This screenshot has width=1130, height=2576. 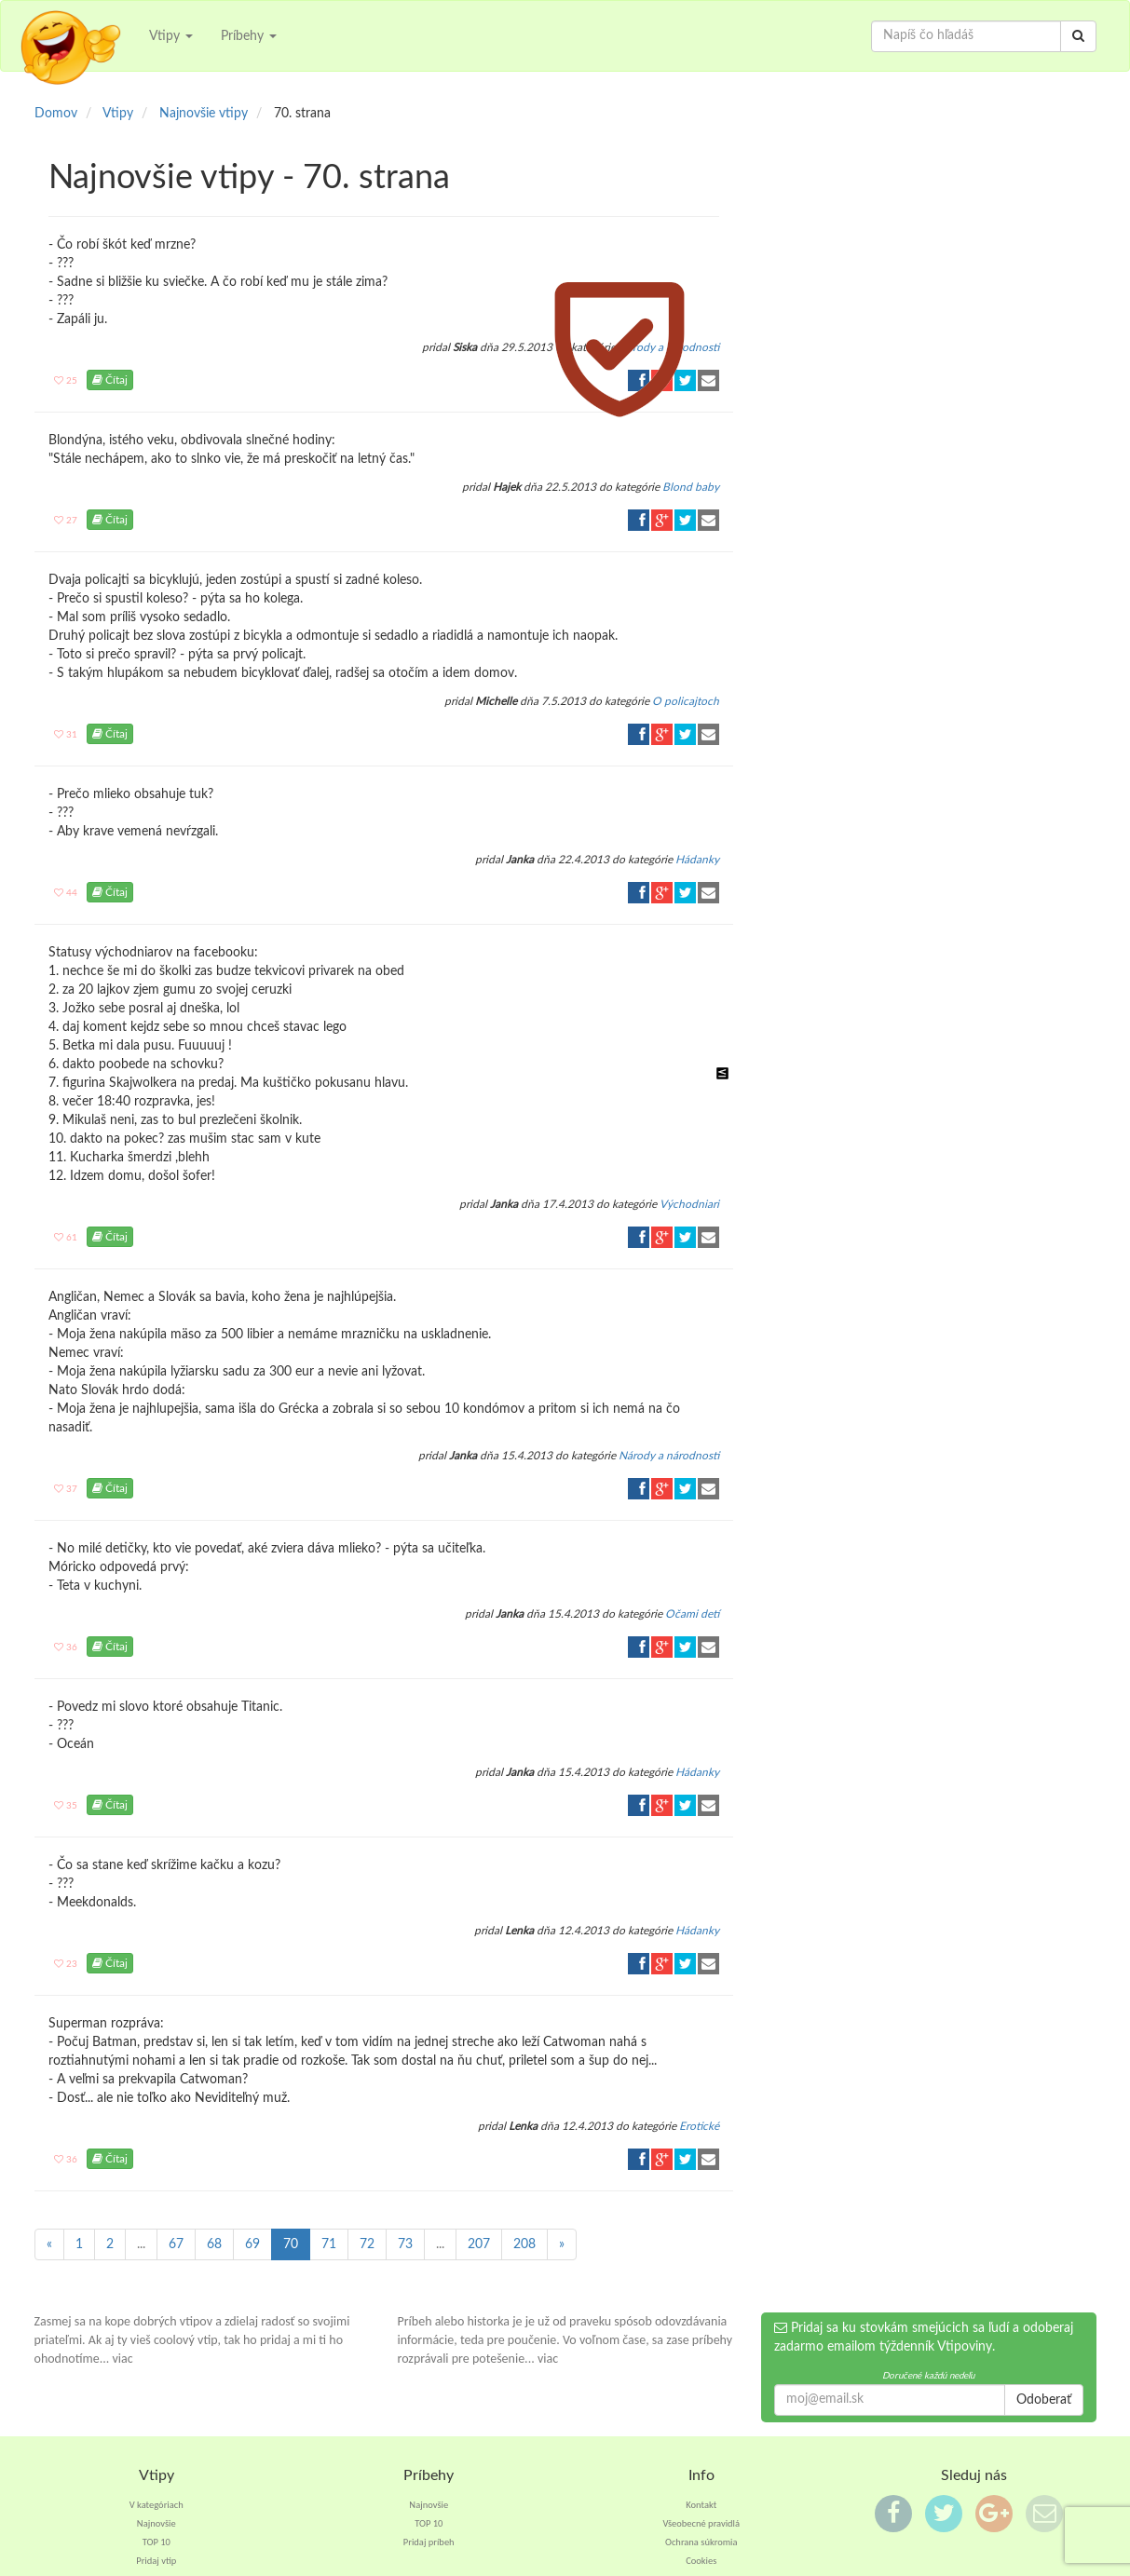 What do you see at coordinates (619, 342) in the screenshot?
I see `indicates verified security or protection status` at bounding box center [619, 342].